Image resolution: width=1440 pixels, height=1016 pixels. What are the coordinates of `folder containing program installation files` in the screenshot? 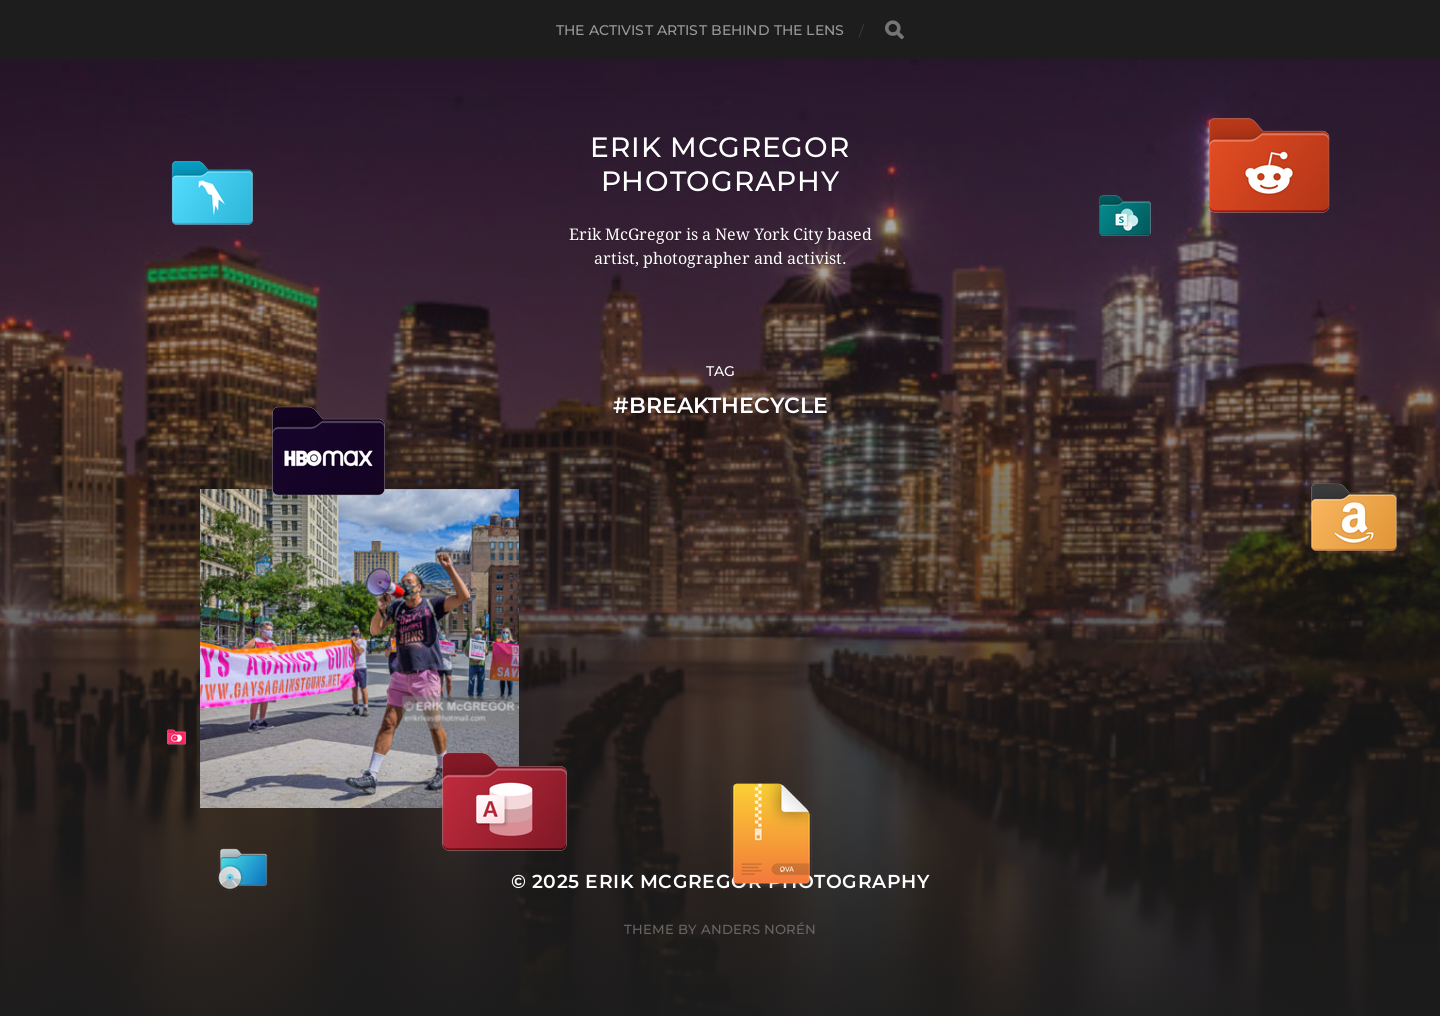 It's located at (243, 868).